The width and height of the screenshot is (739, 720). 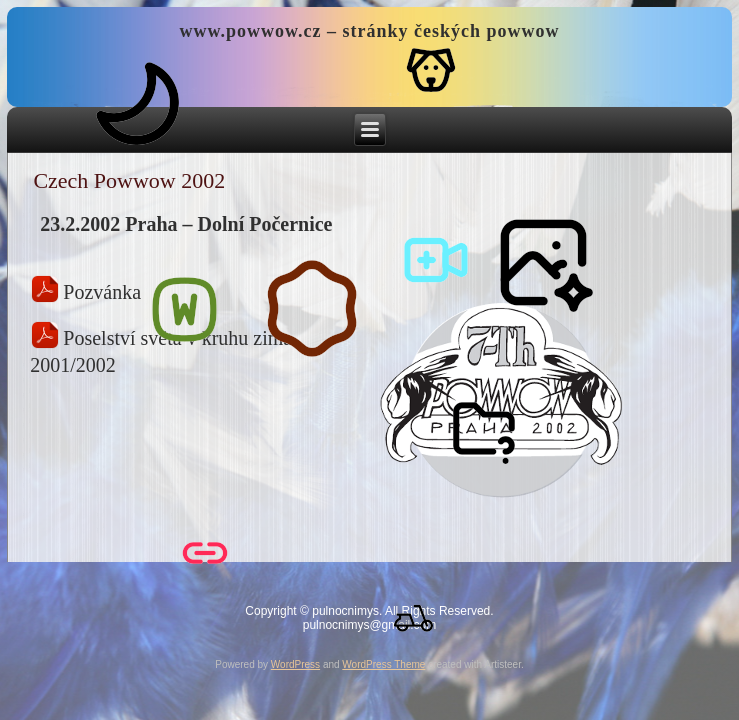 What do you see at coordinates (484, 430) in the screenshot?
I see `unknown or unidentified folder` at bounding box center [484, 430].